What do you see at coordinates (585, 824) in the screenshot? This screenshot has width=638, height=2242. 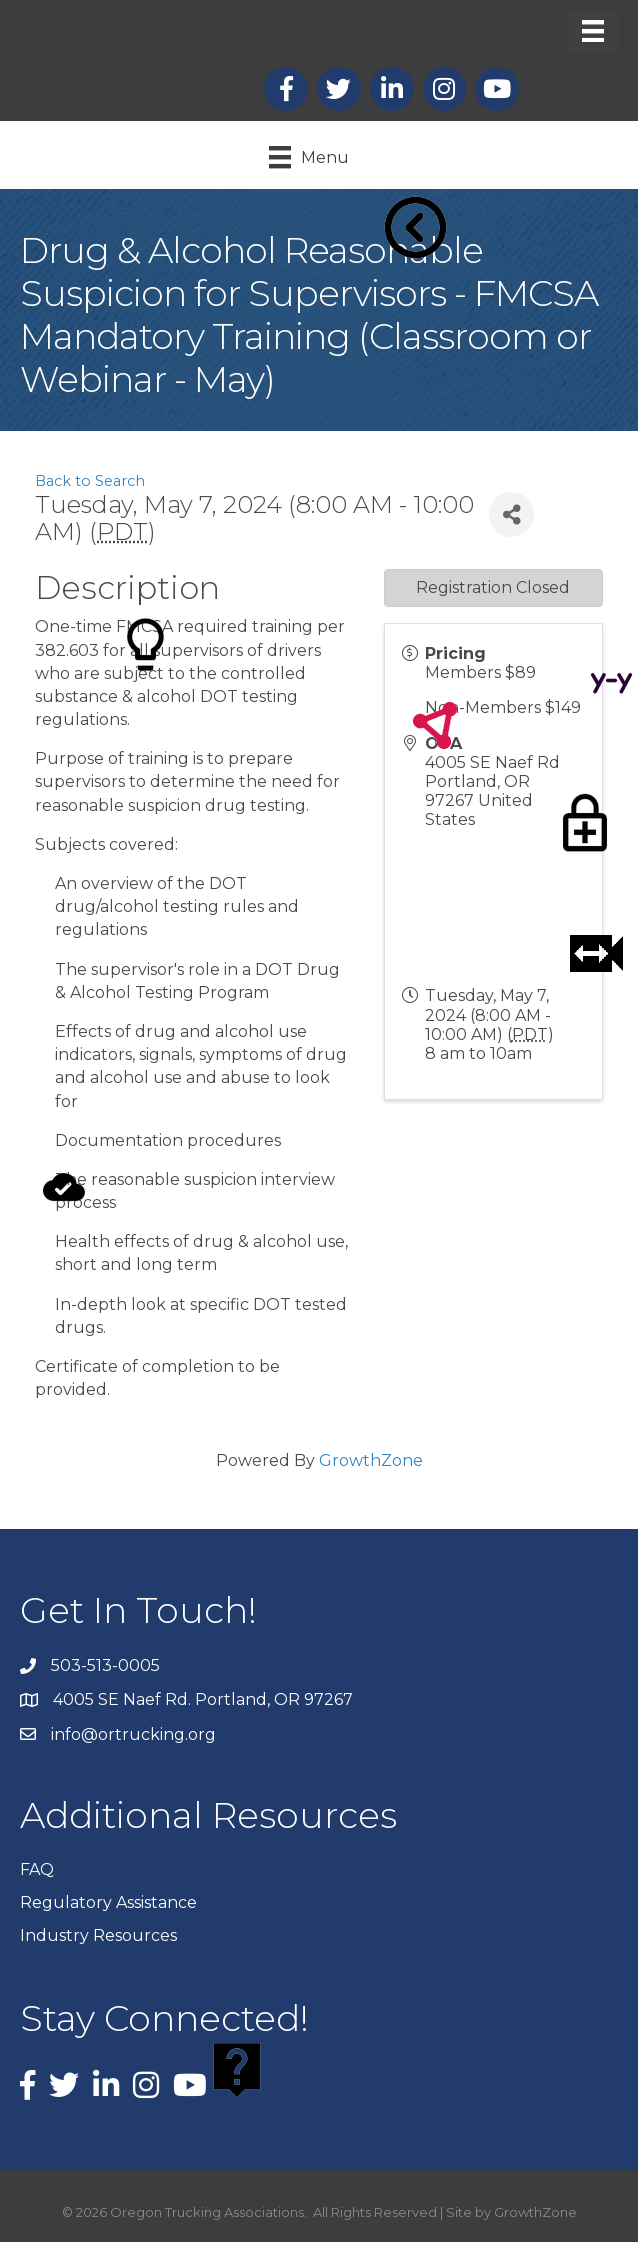 I see `enable enhanced encryption for added security` at bounding box center [585, 824].